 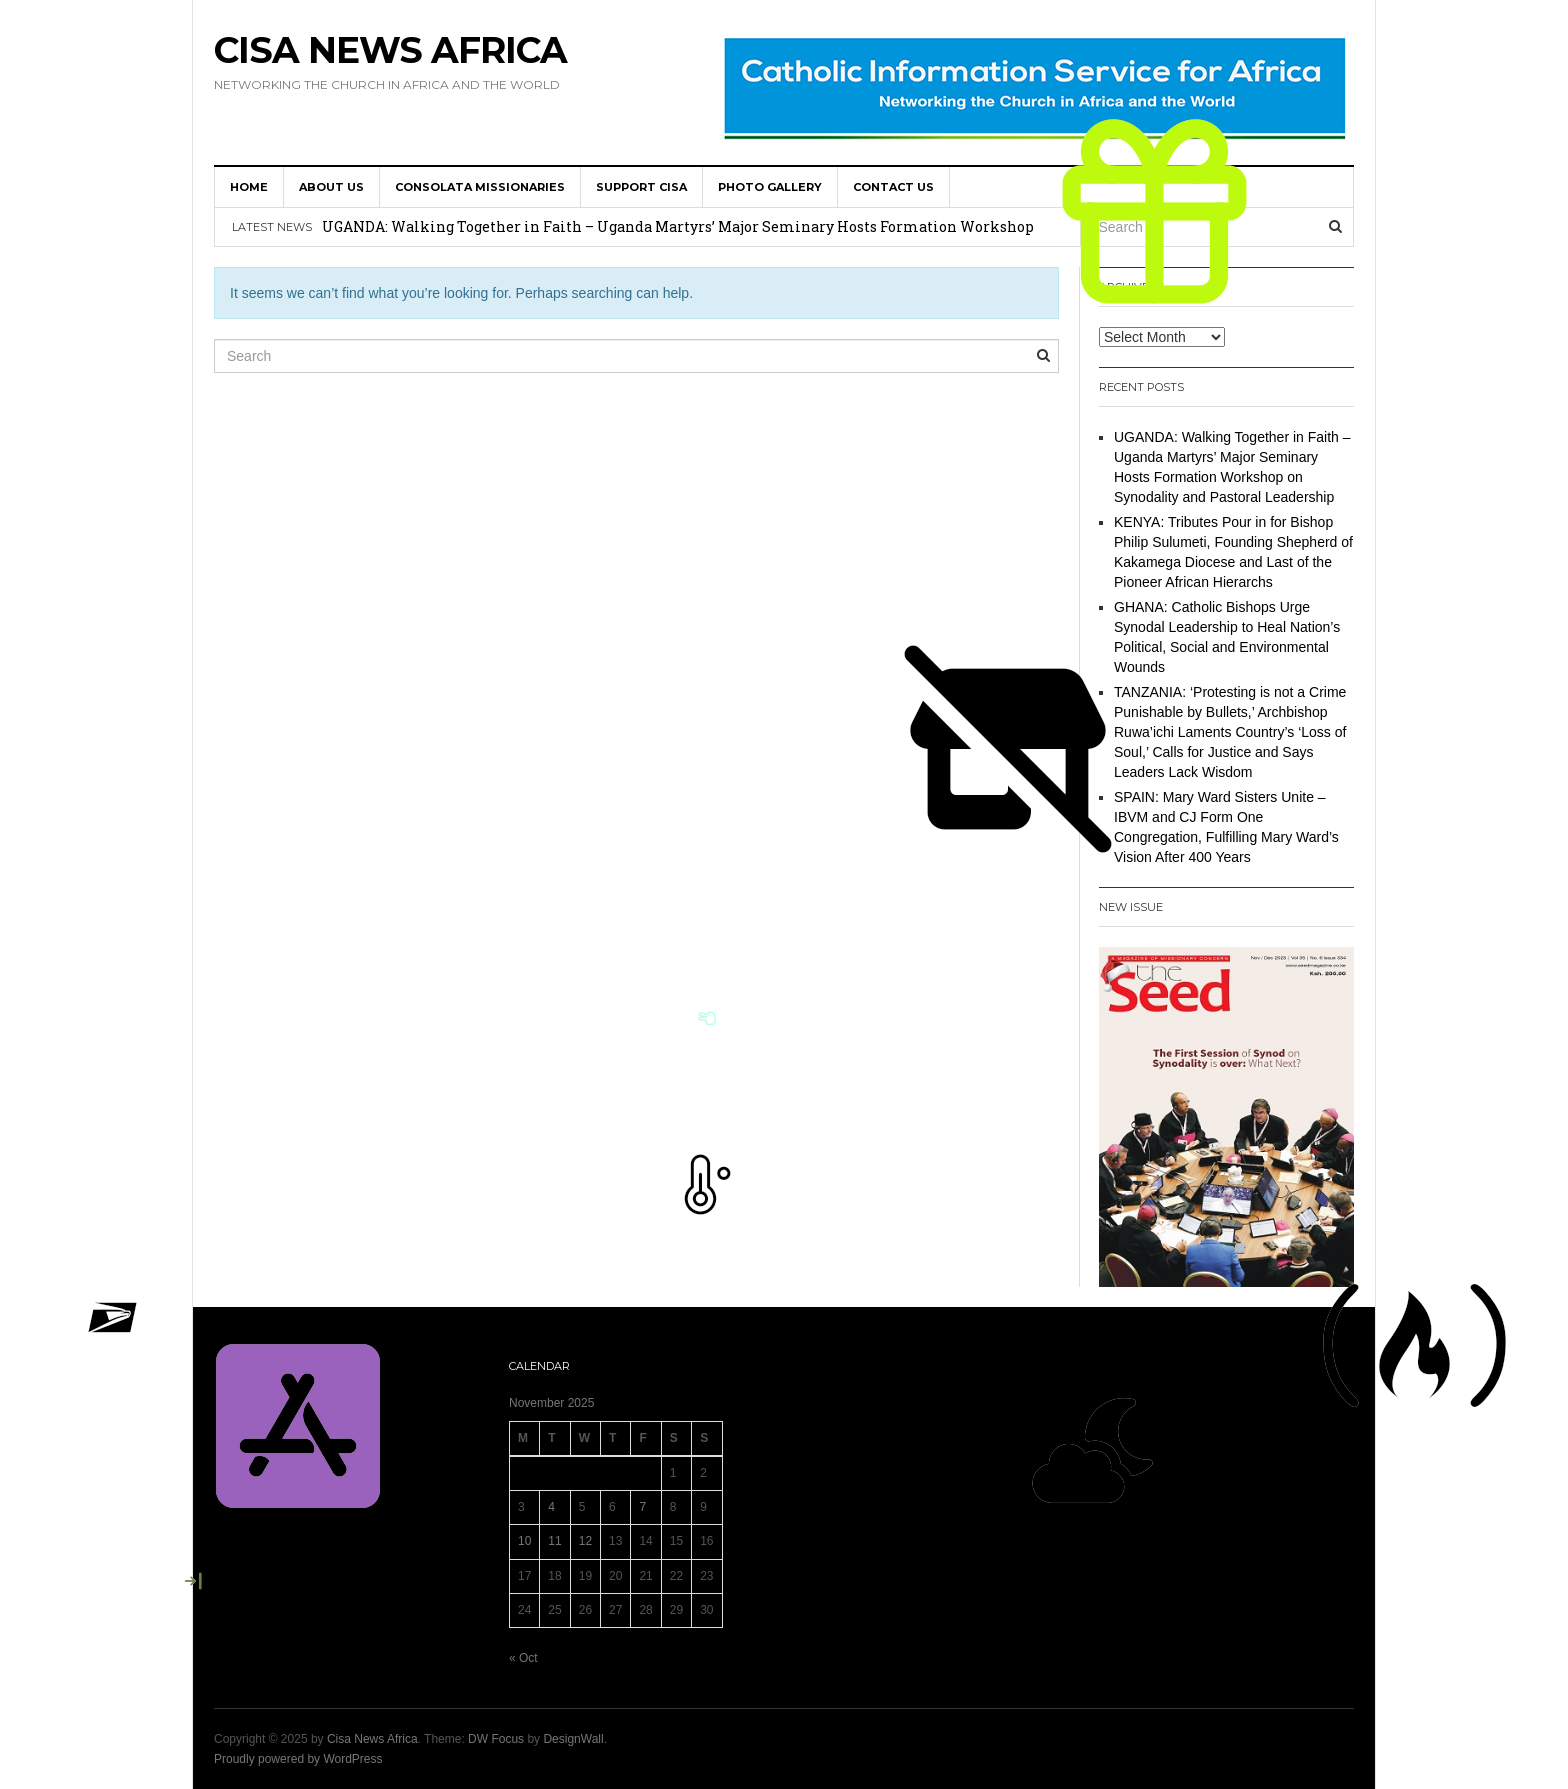 I want to click on indicates nighttime or evening weather conditions, so click(x=1091, y=1450).